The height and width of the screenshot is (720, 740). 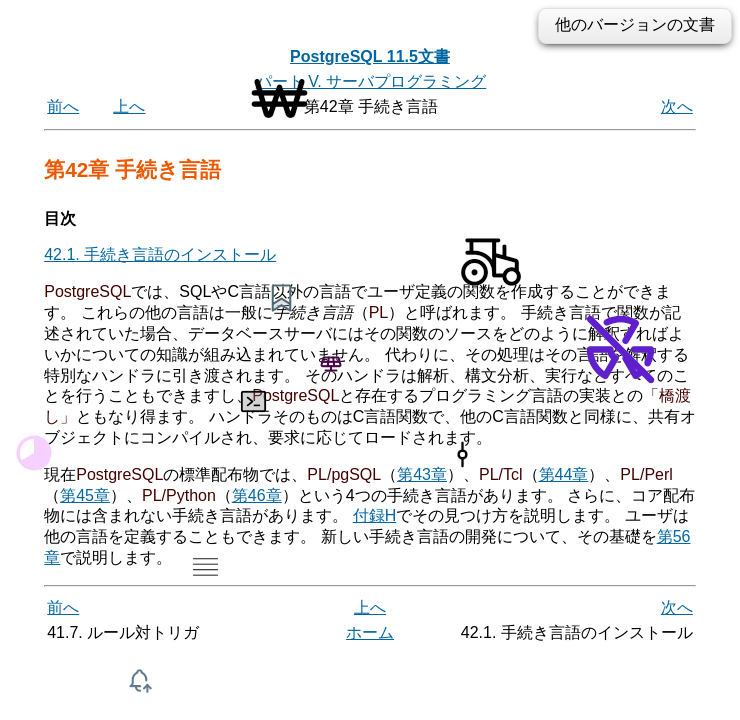 What do you see at coordinates (34, 453) in the screenshot?
I see `indicates 66% progress or completion` at bounding box center [34, 453].